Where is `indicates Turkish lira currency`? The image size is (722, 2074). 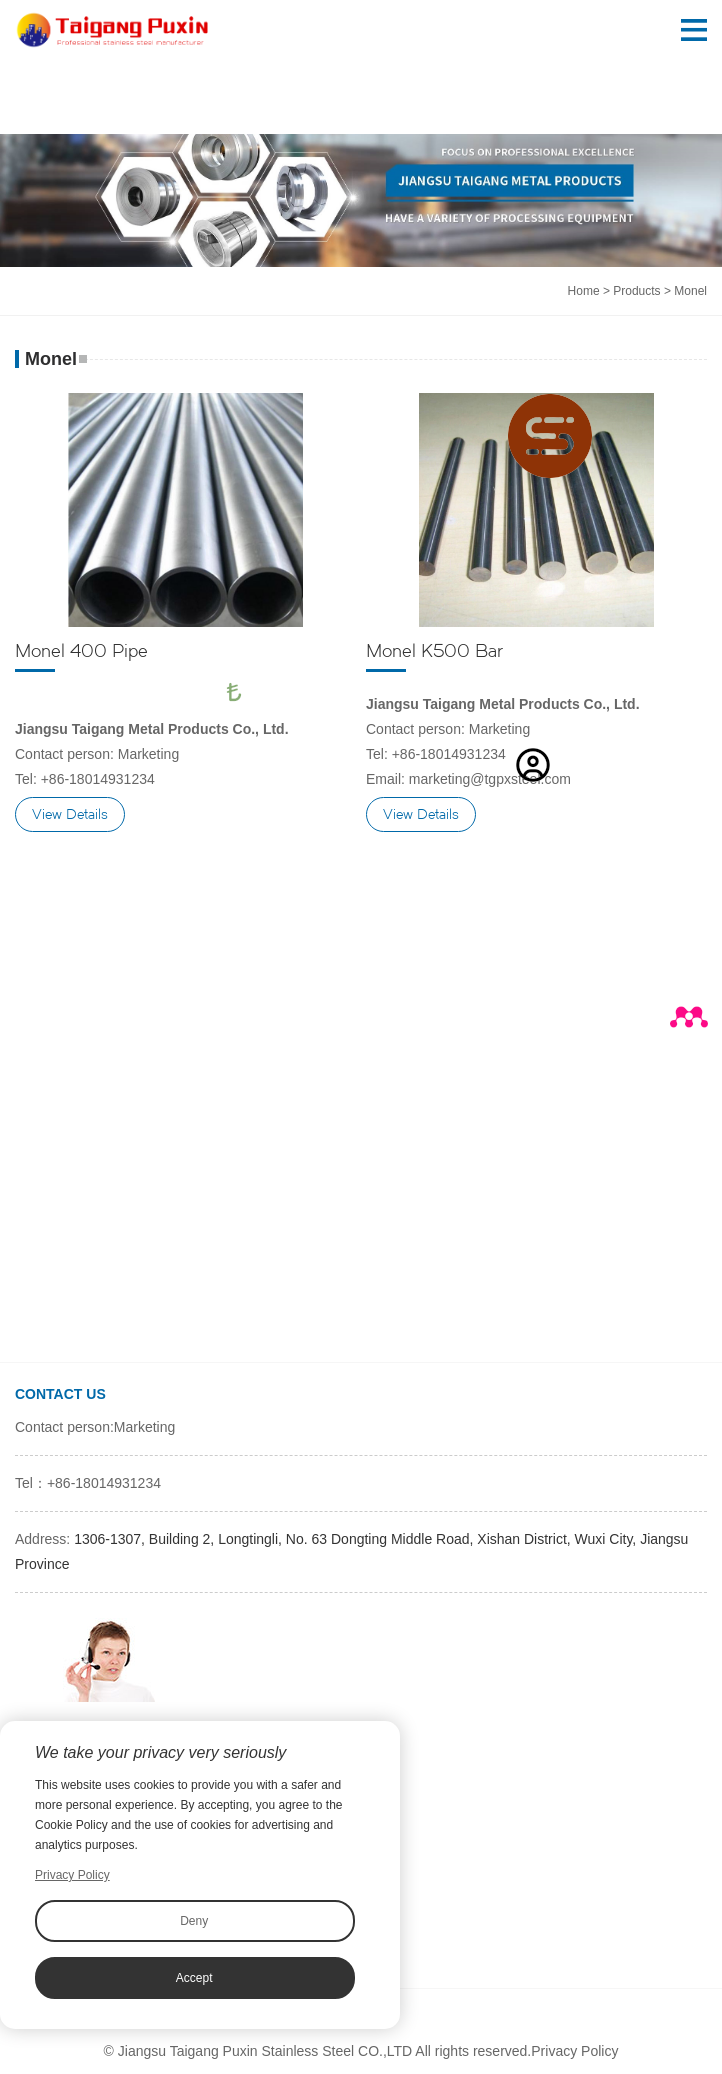 indicates Turkish lira currency is located at coordinates (233, 692).